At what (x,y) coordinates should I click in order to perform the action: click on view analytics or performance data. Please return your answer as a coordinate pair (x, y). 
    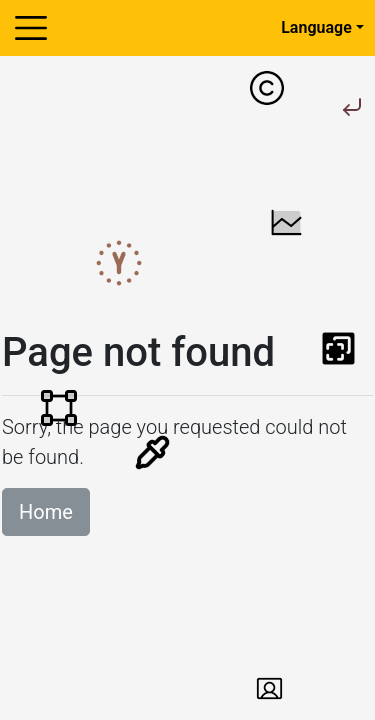
    Looking at the image, I should click on (286, 222).